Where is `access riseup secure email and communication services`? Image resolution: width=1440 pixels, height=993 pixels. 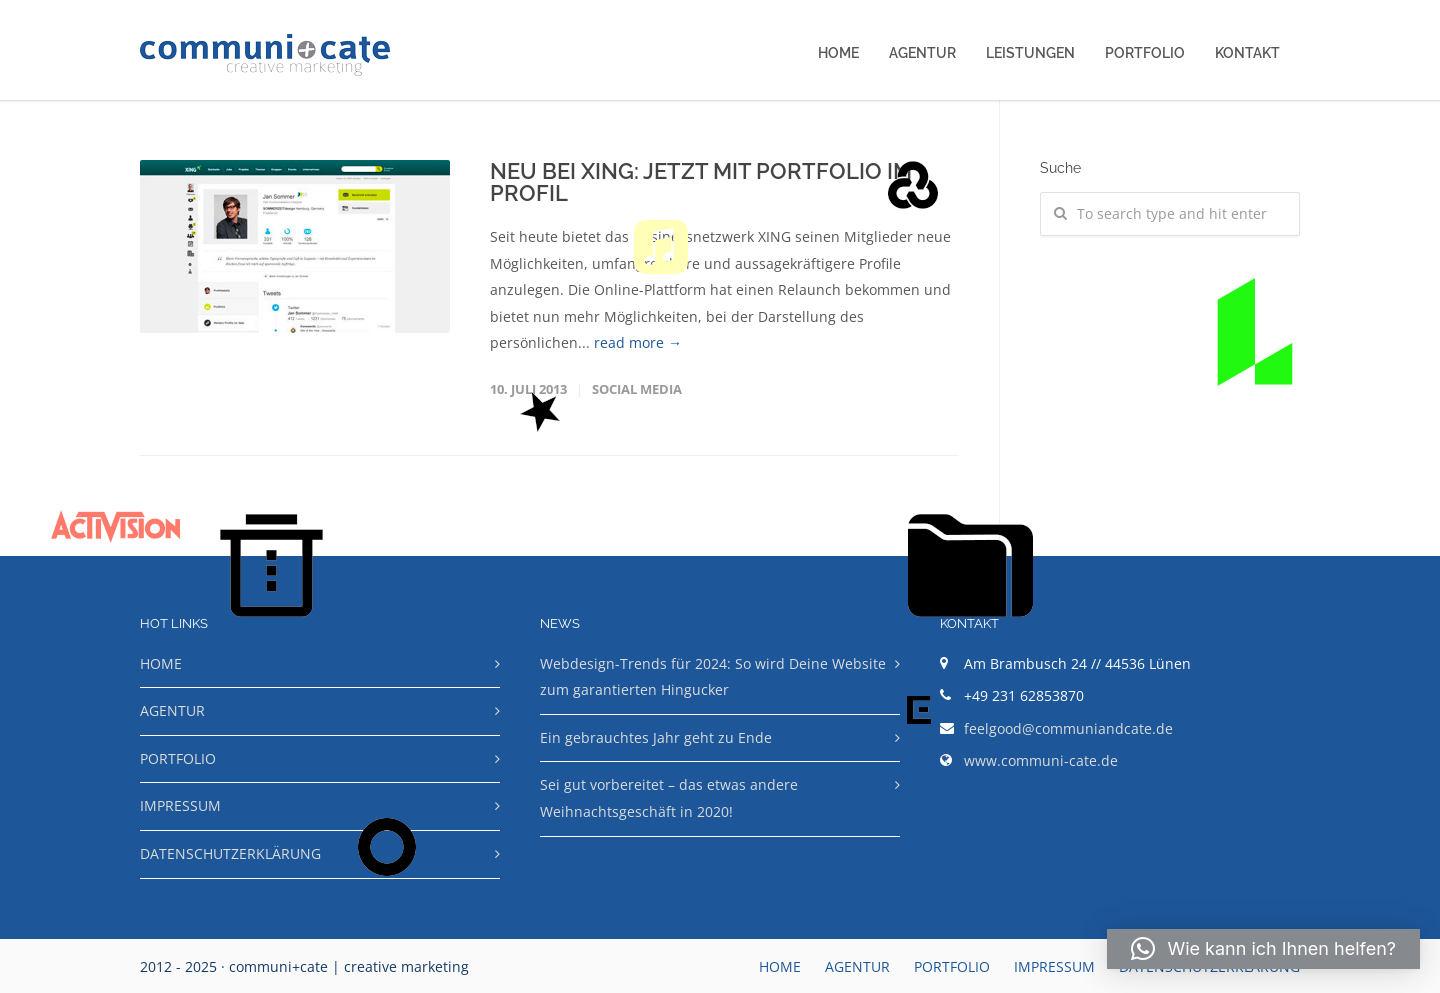 access riseup secure email and communication services is located at coordinates (540, 412).